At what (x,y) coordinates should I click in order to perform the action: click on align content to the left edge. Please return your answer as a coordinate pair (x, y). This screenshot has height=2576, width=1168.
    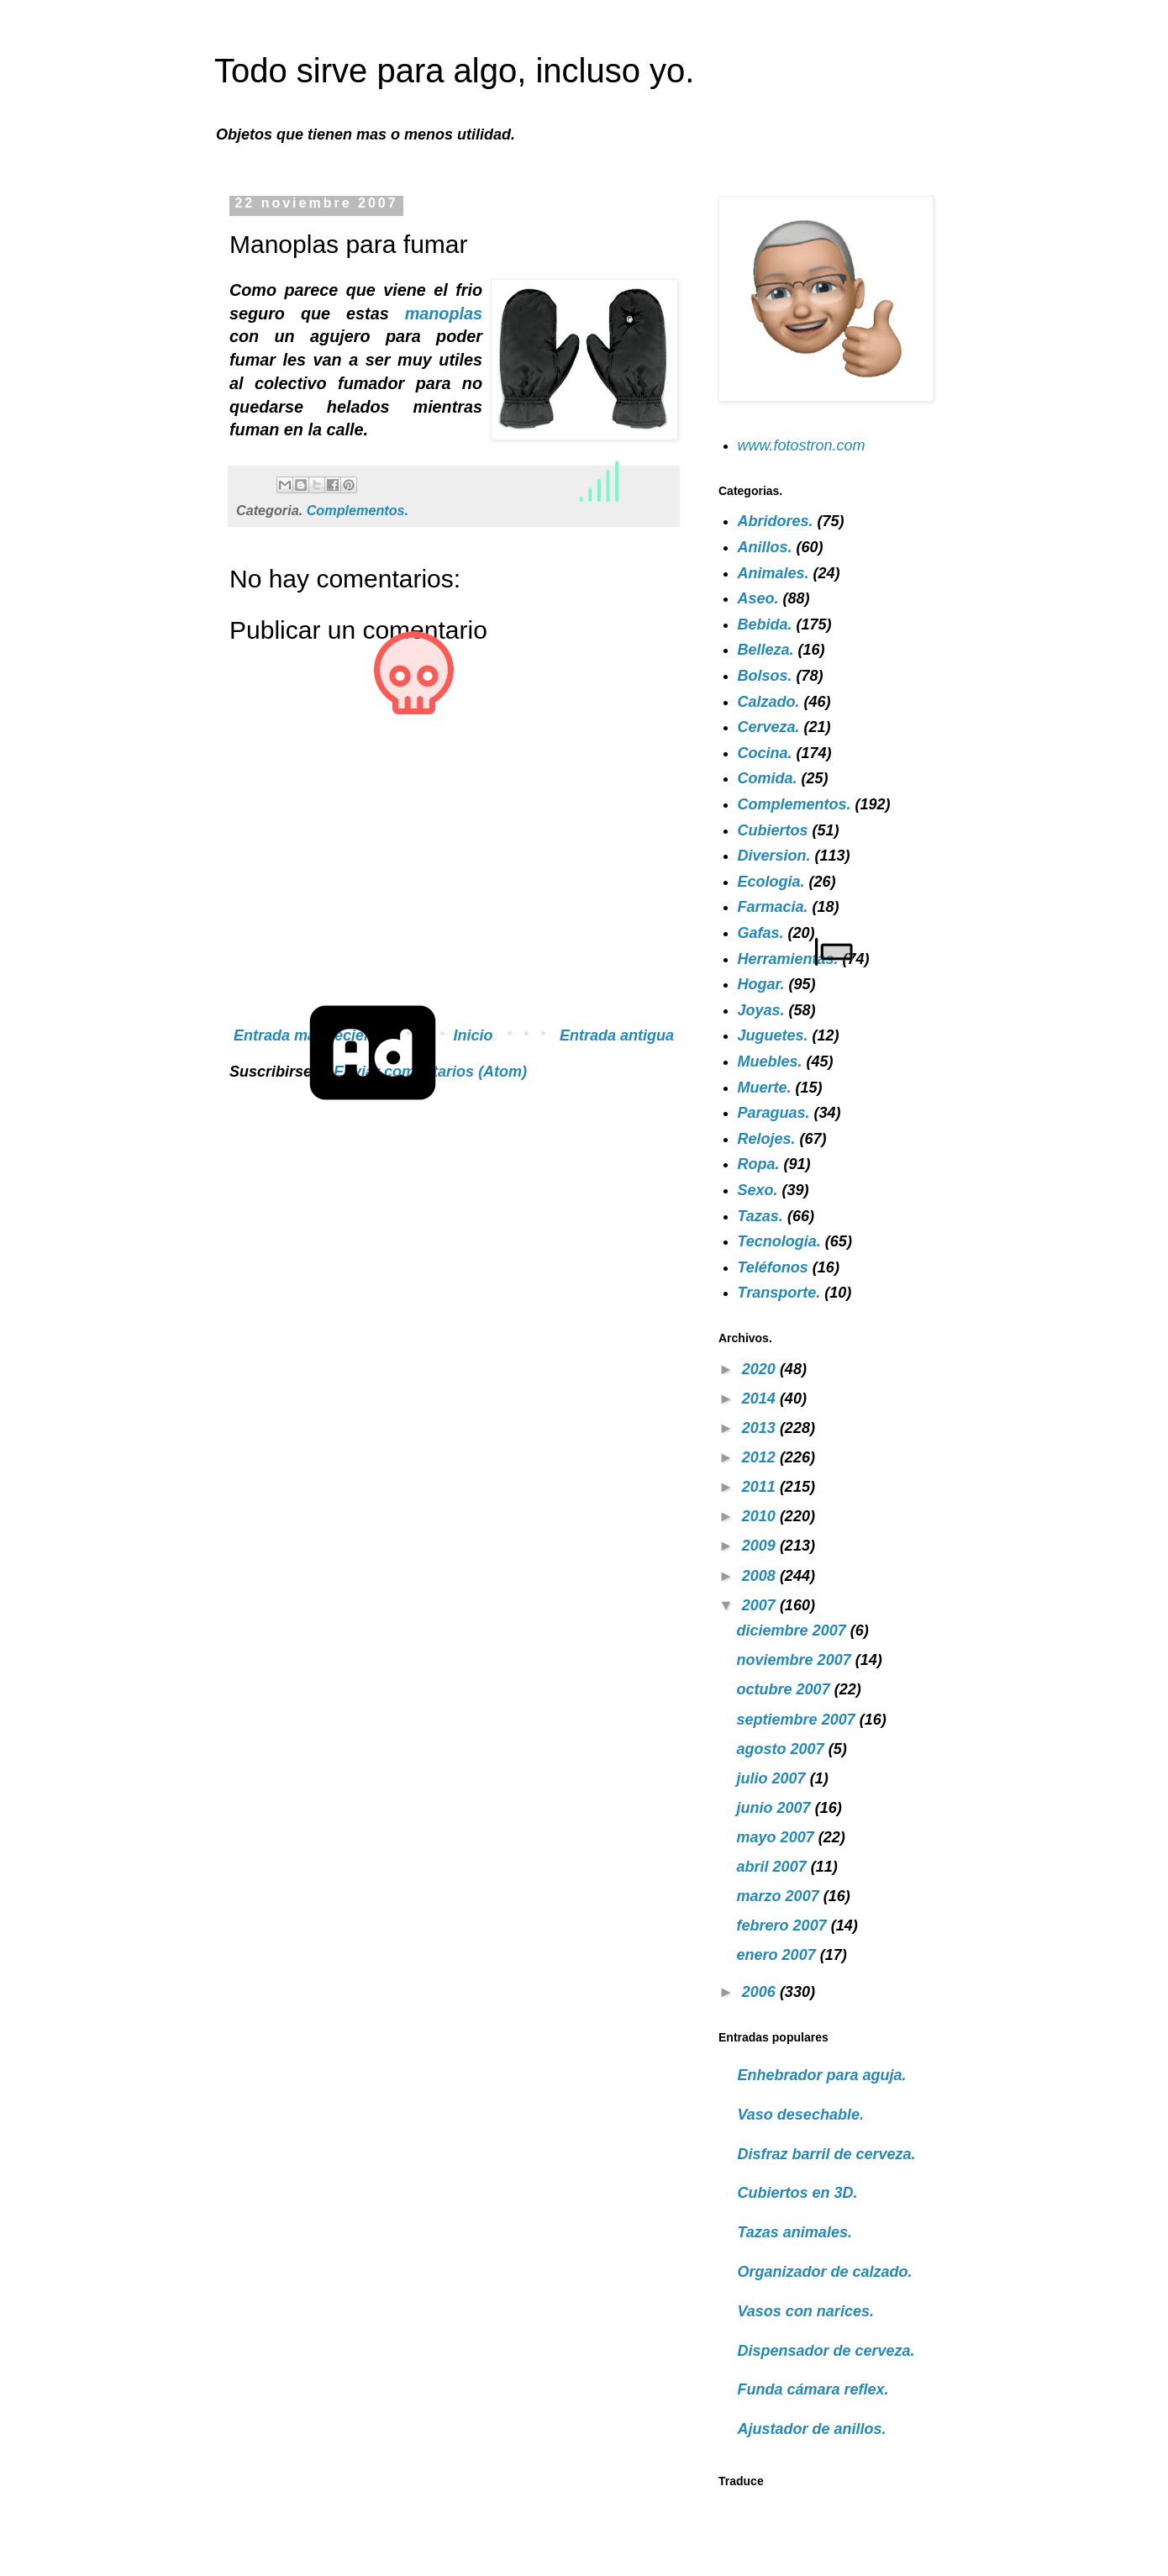
    Looking at the image, I should click on (833, 951).